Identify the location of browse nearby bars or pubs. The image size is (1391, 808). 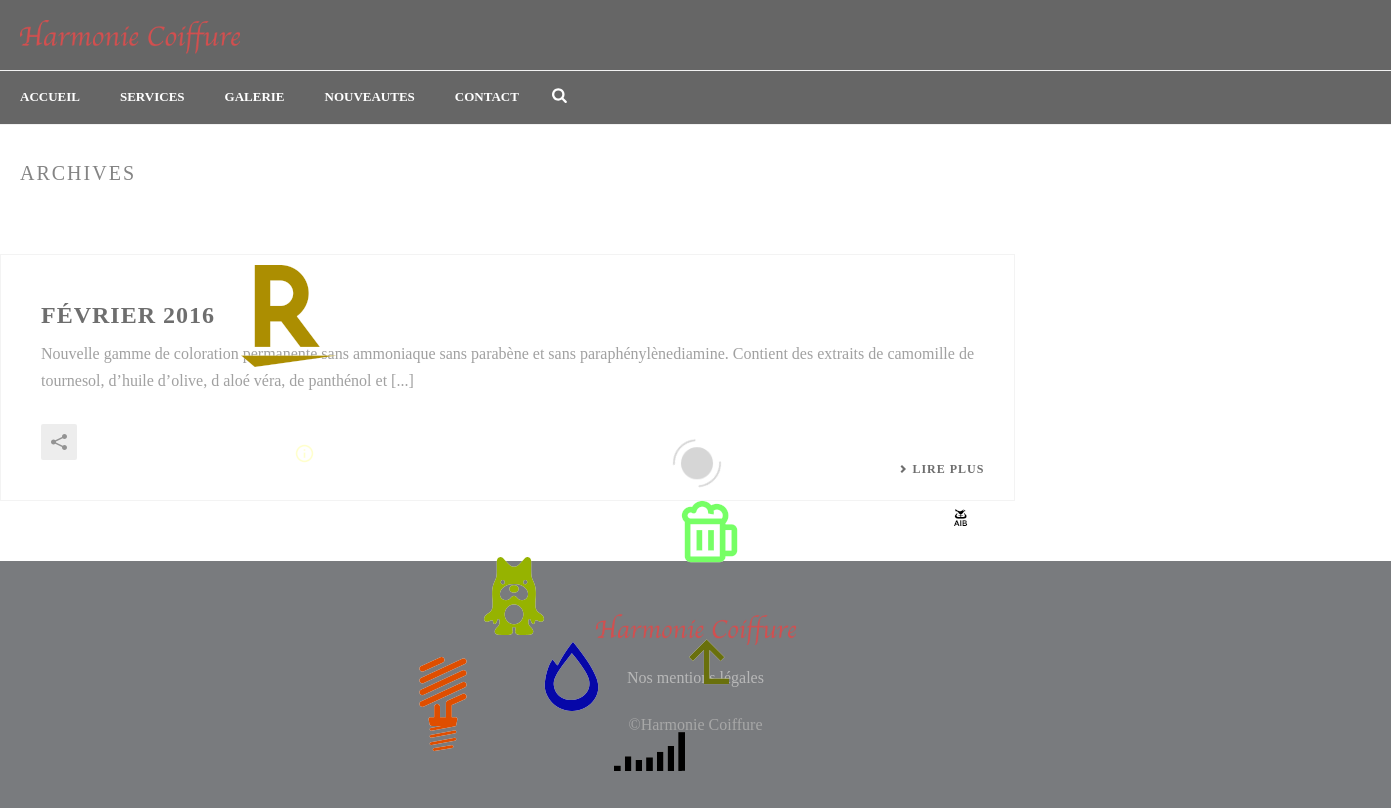
(711, 533).